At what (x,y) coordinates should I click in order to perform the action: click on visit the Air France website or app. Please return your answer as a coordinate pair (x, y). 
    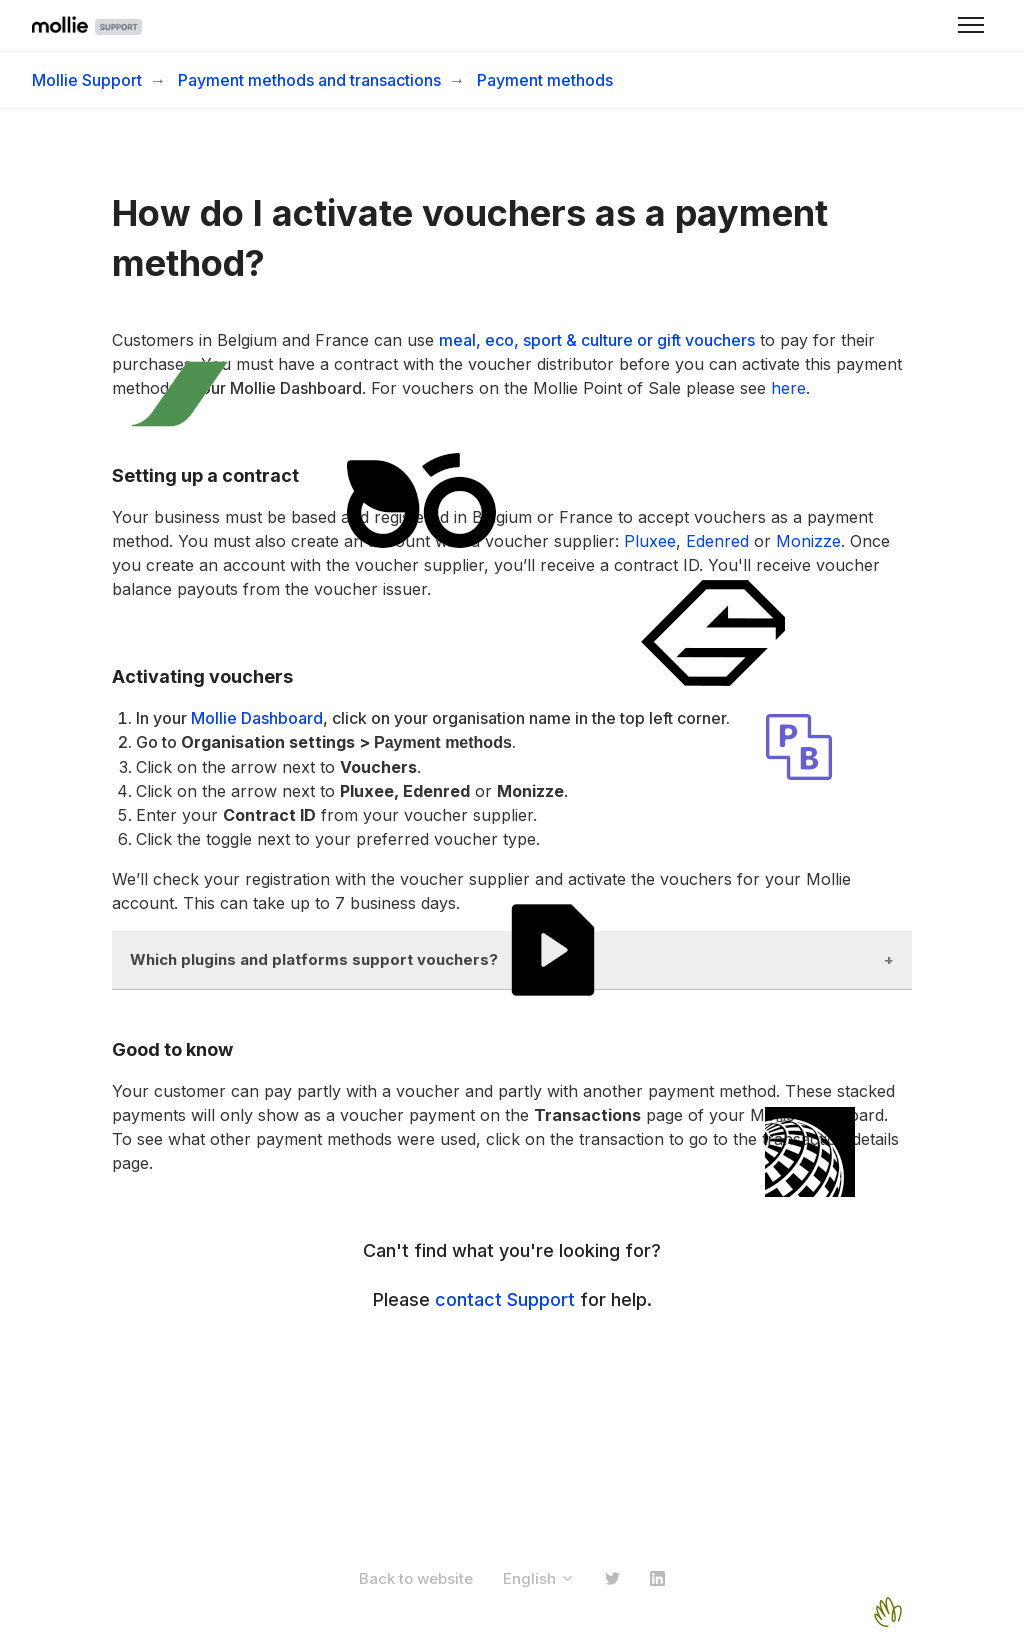
    Looking at the image, I should click on (180, 394).